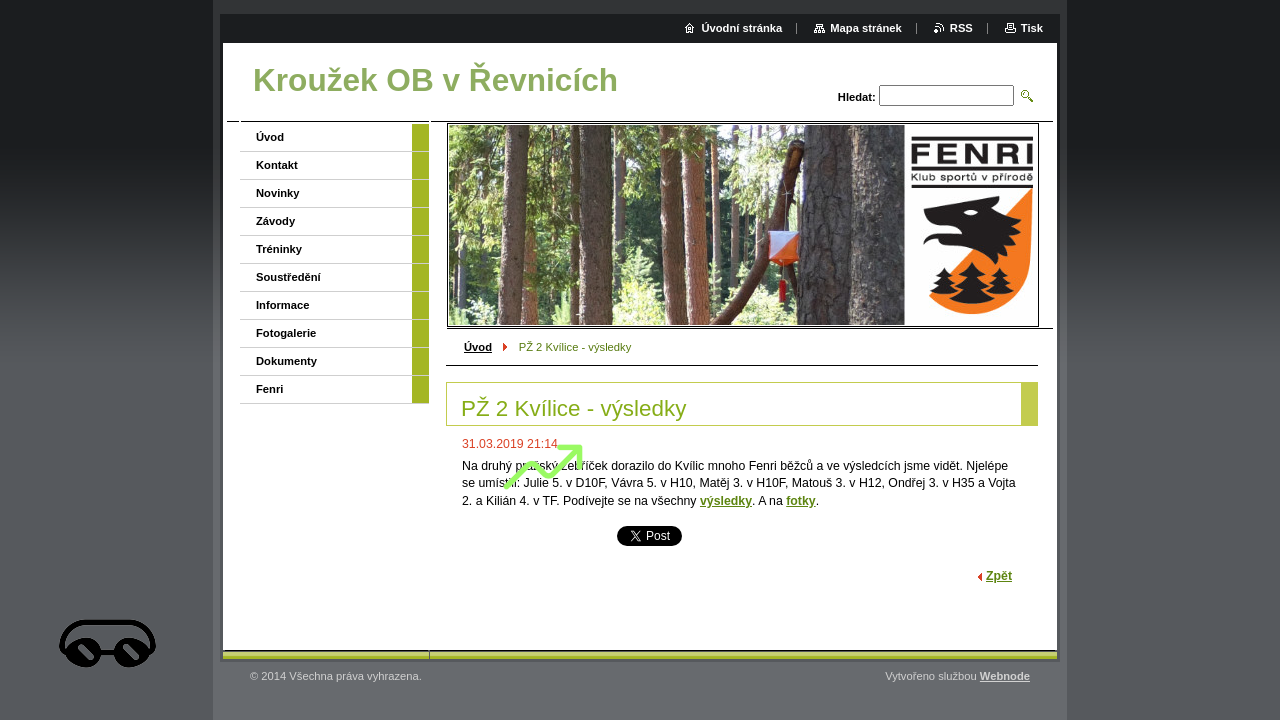 This screenshot has height=720, width=1280. Describe the element at coordinates (543, 467) in the screenshot. I see `view trending or popular content` at that location.